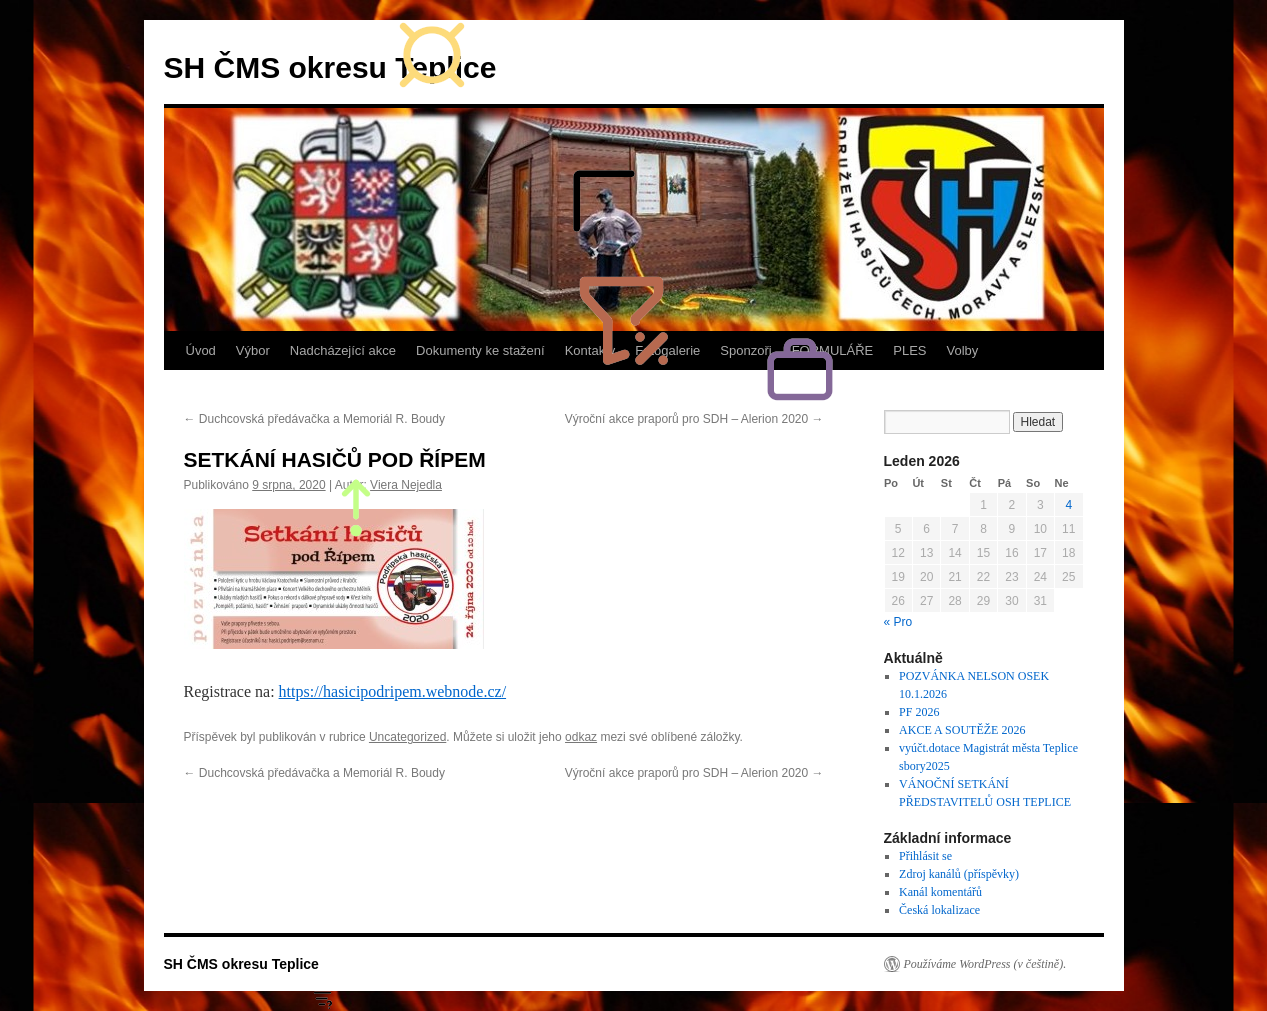  What do you see at coordinates (800, 371) in the screenshot?
I see `access work or business documents` at bounding box center [800, 371].